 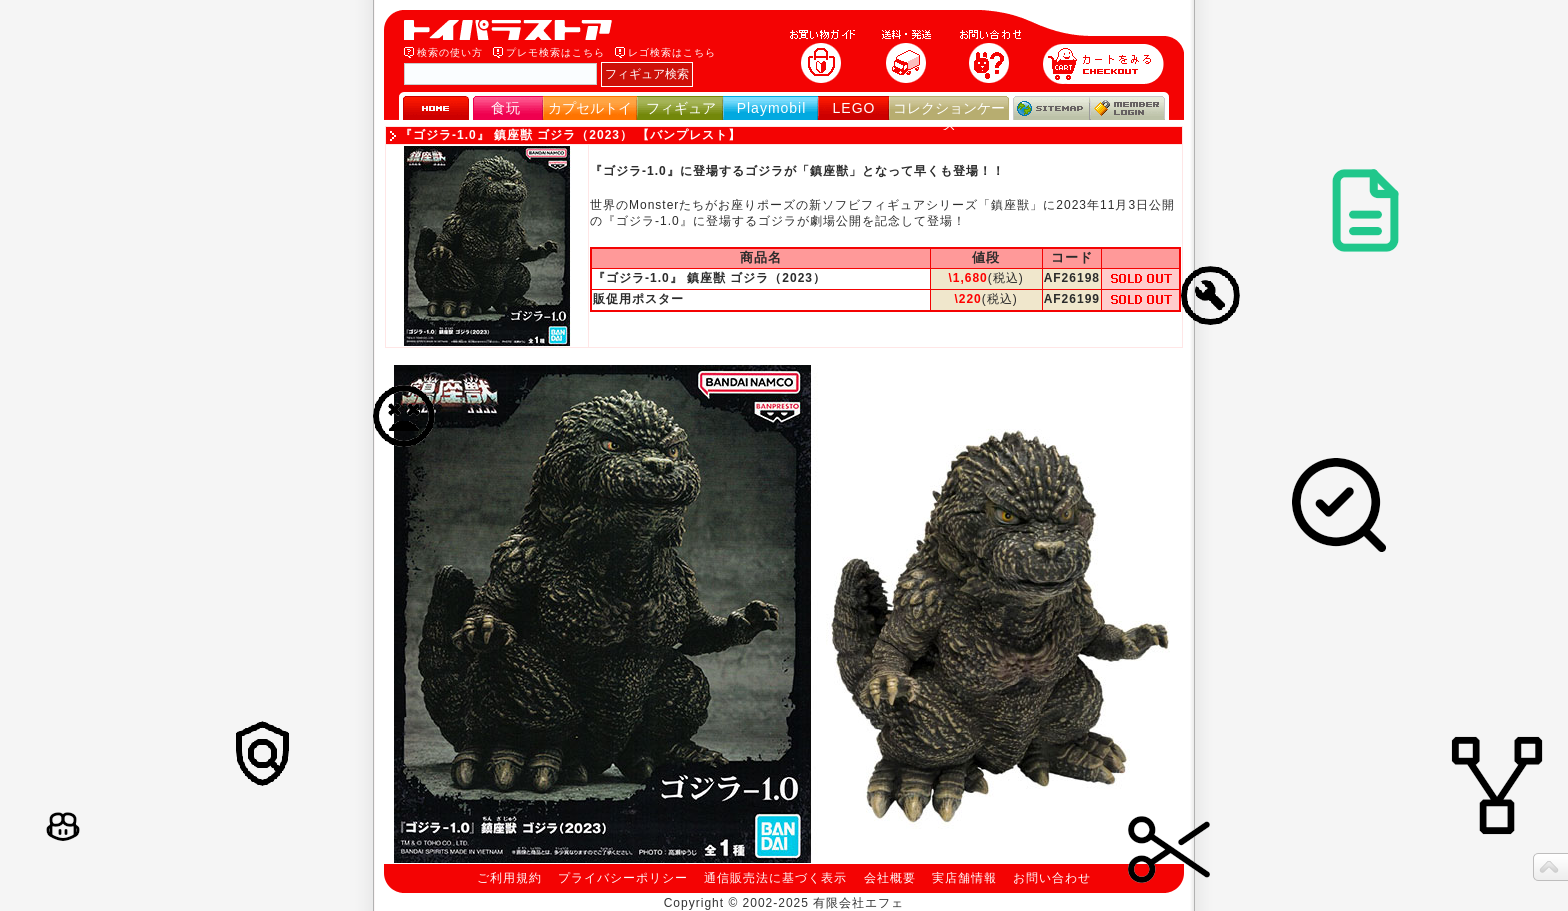 I want to click on view parent classes or supertypes in code hierarchy, so click(x=1500, y=785).